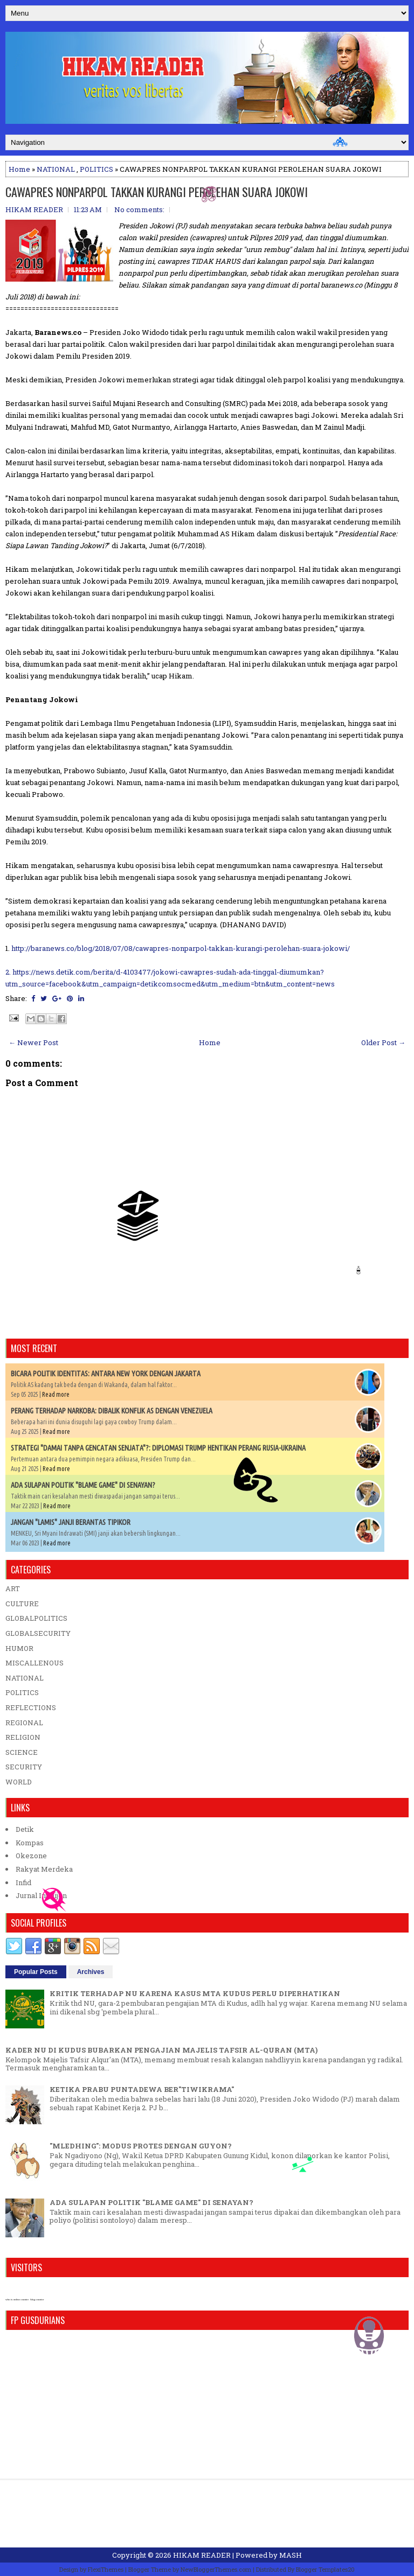  What do you see at coordinates (369, 2335) in the screenshot?
I see `submit a new idea or suggestion` at bounding box center [369, 2335].